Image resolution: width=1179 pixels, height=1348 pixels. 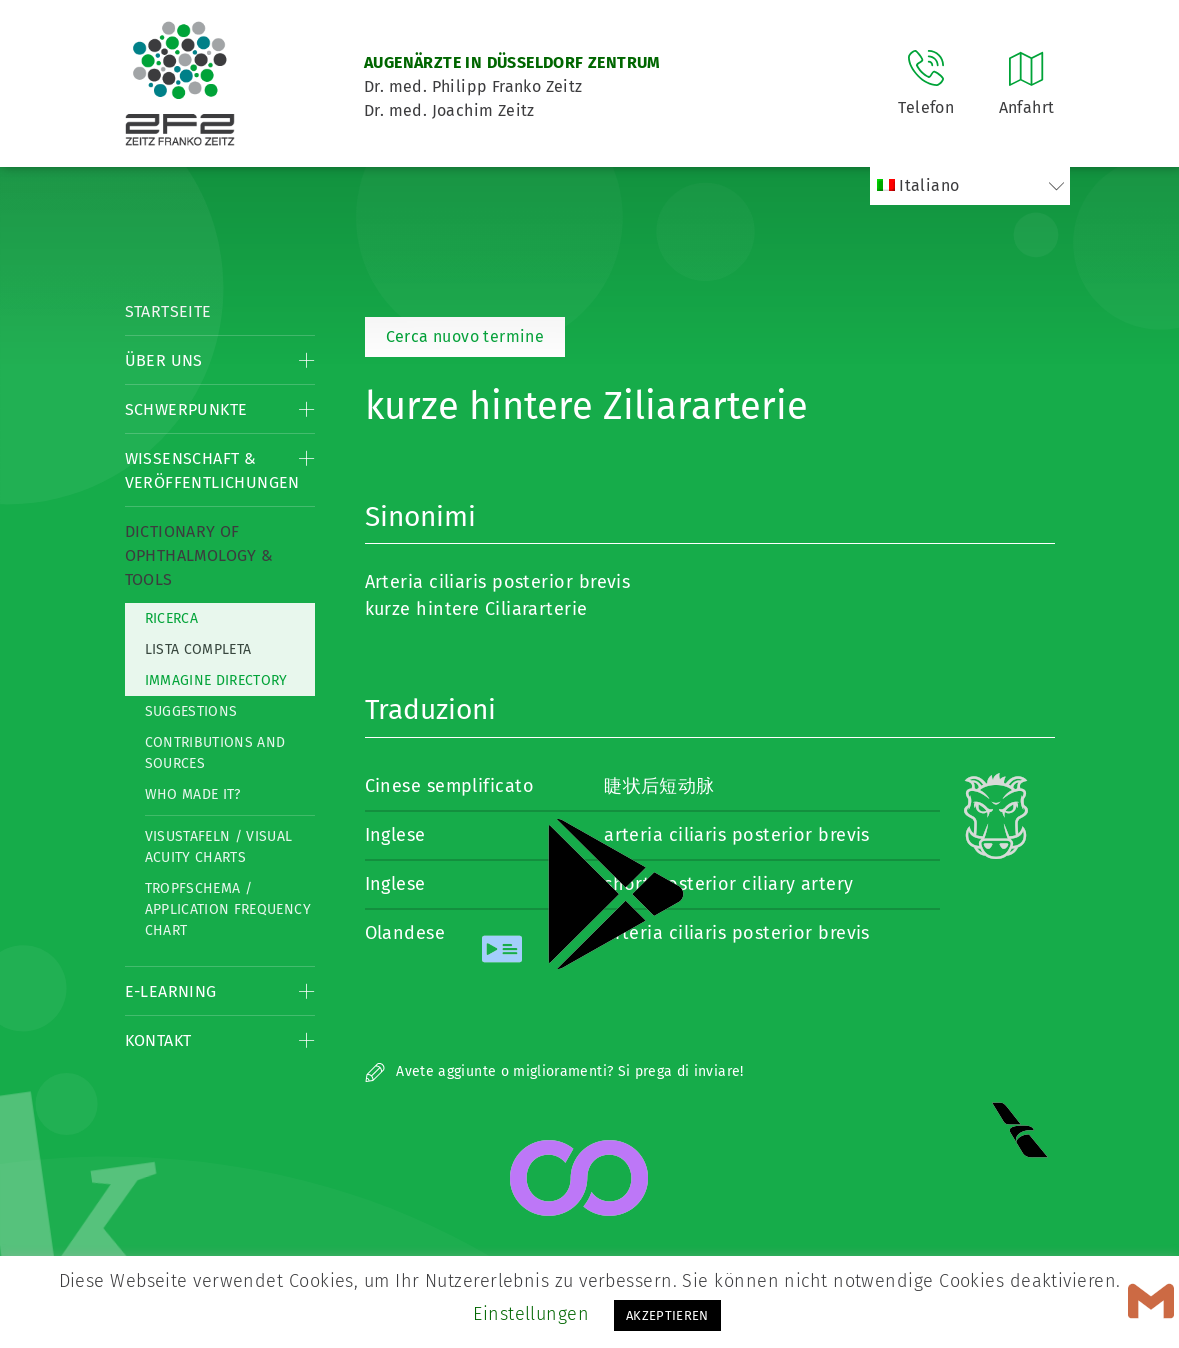 I want to click on visit gitconnected developer portfolio platform, so click(x=579, y=1178).